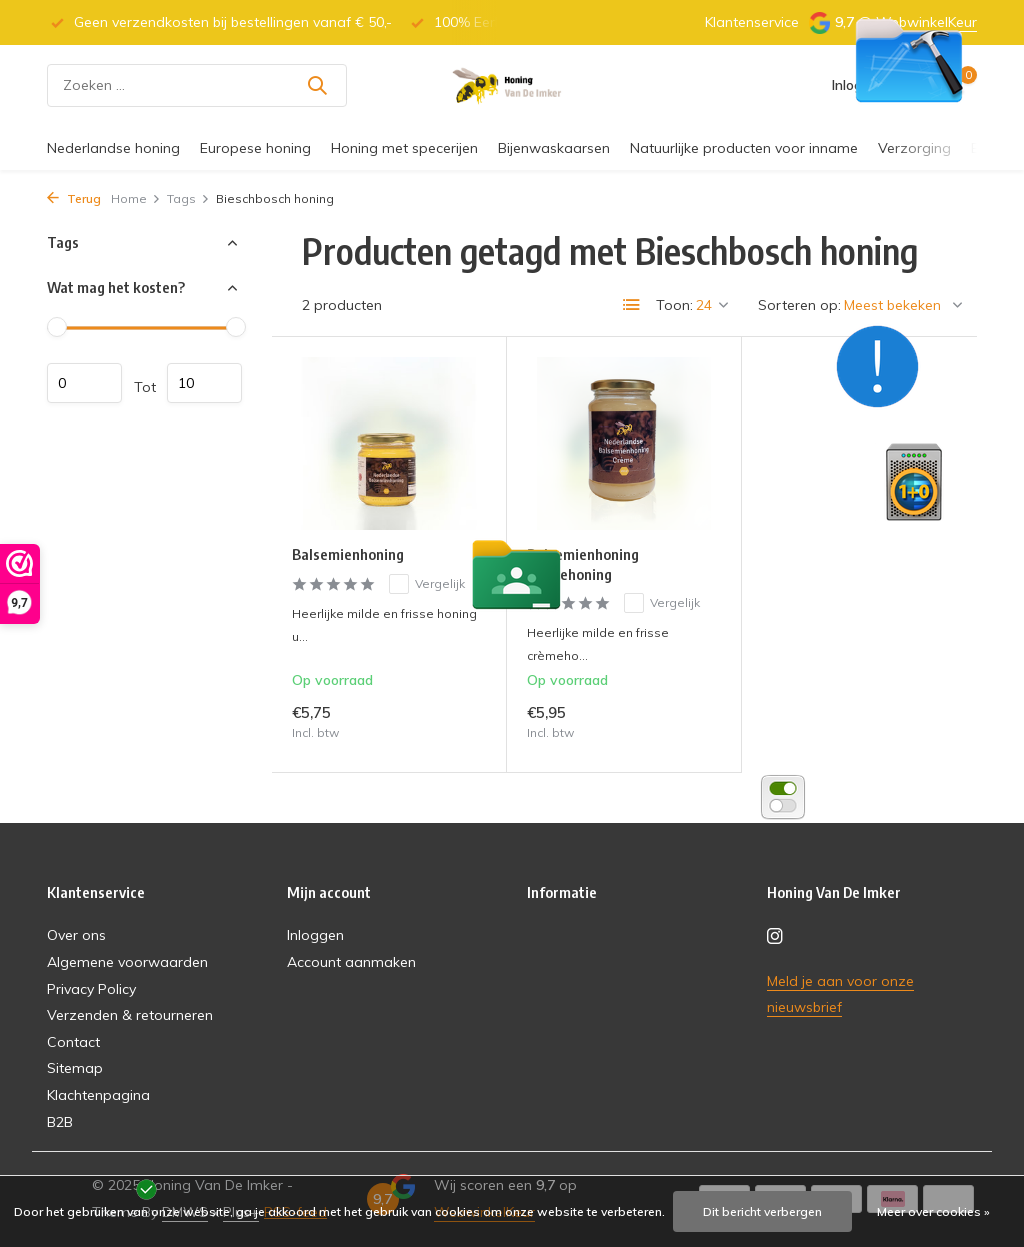  What do you see at coordinates (914, 482) in the screenshot?
I see `configure RAID 10 storage array settings` at bounding box center [914, 482].